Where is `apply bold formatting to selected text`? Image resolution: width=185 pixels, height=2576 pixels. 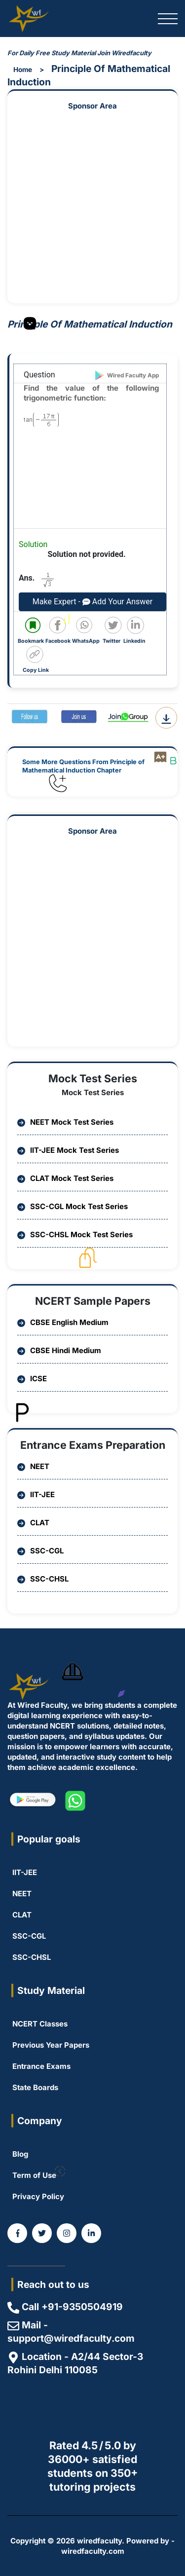 apply bold formatting to selected text is located at coordinates (173, 761).